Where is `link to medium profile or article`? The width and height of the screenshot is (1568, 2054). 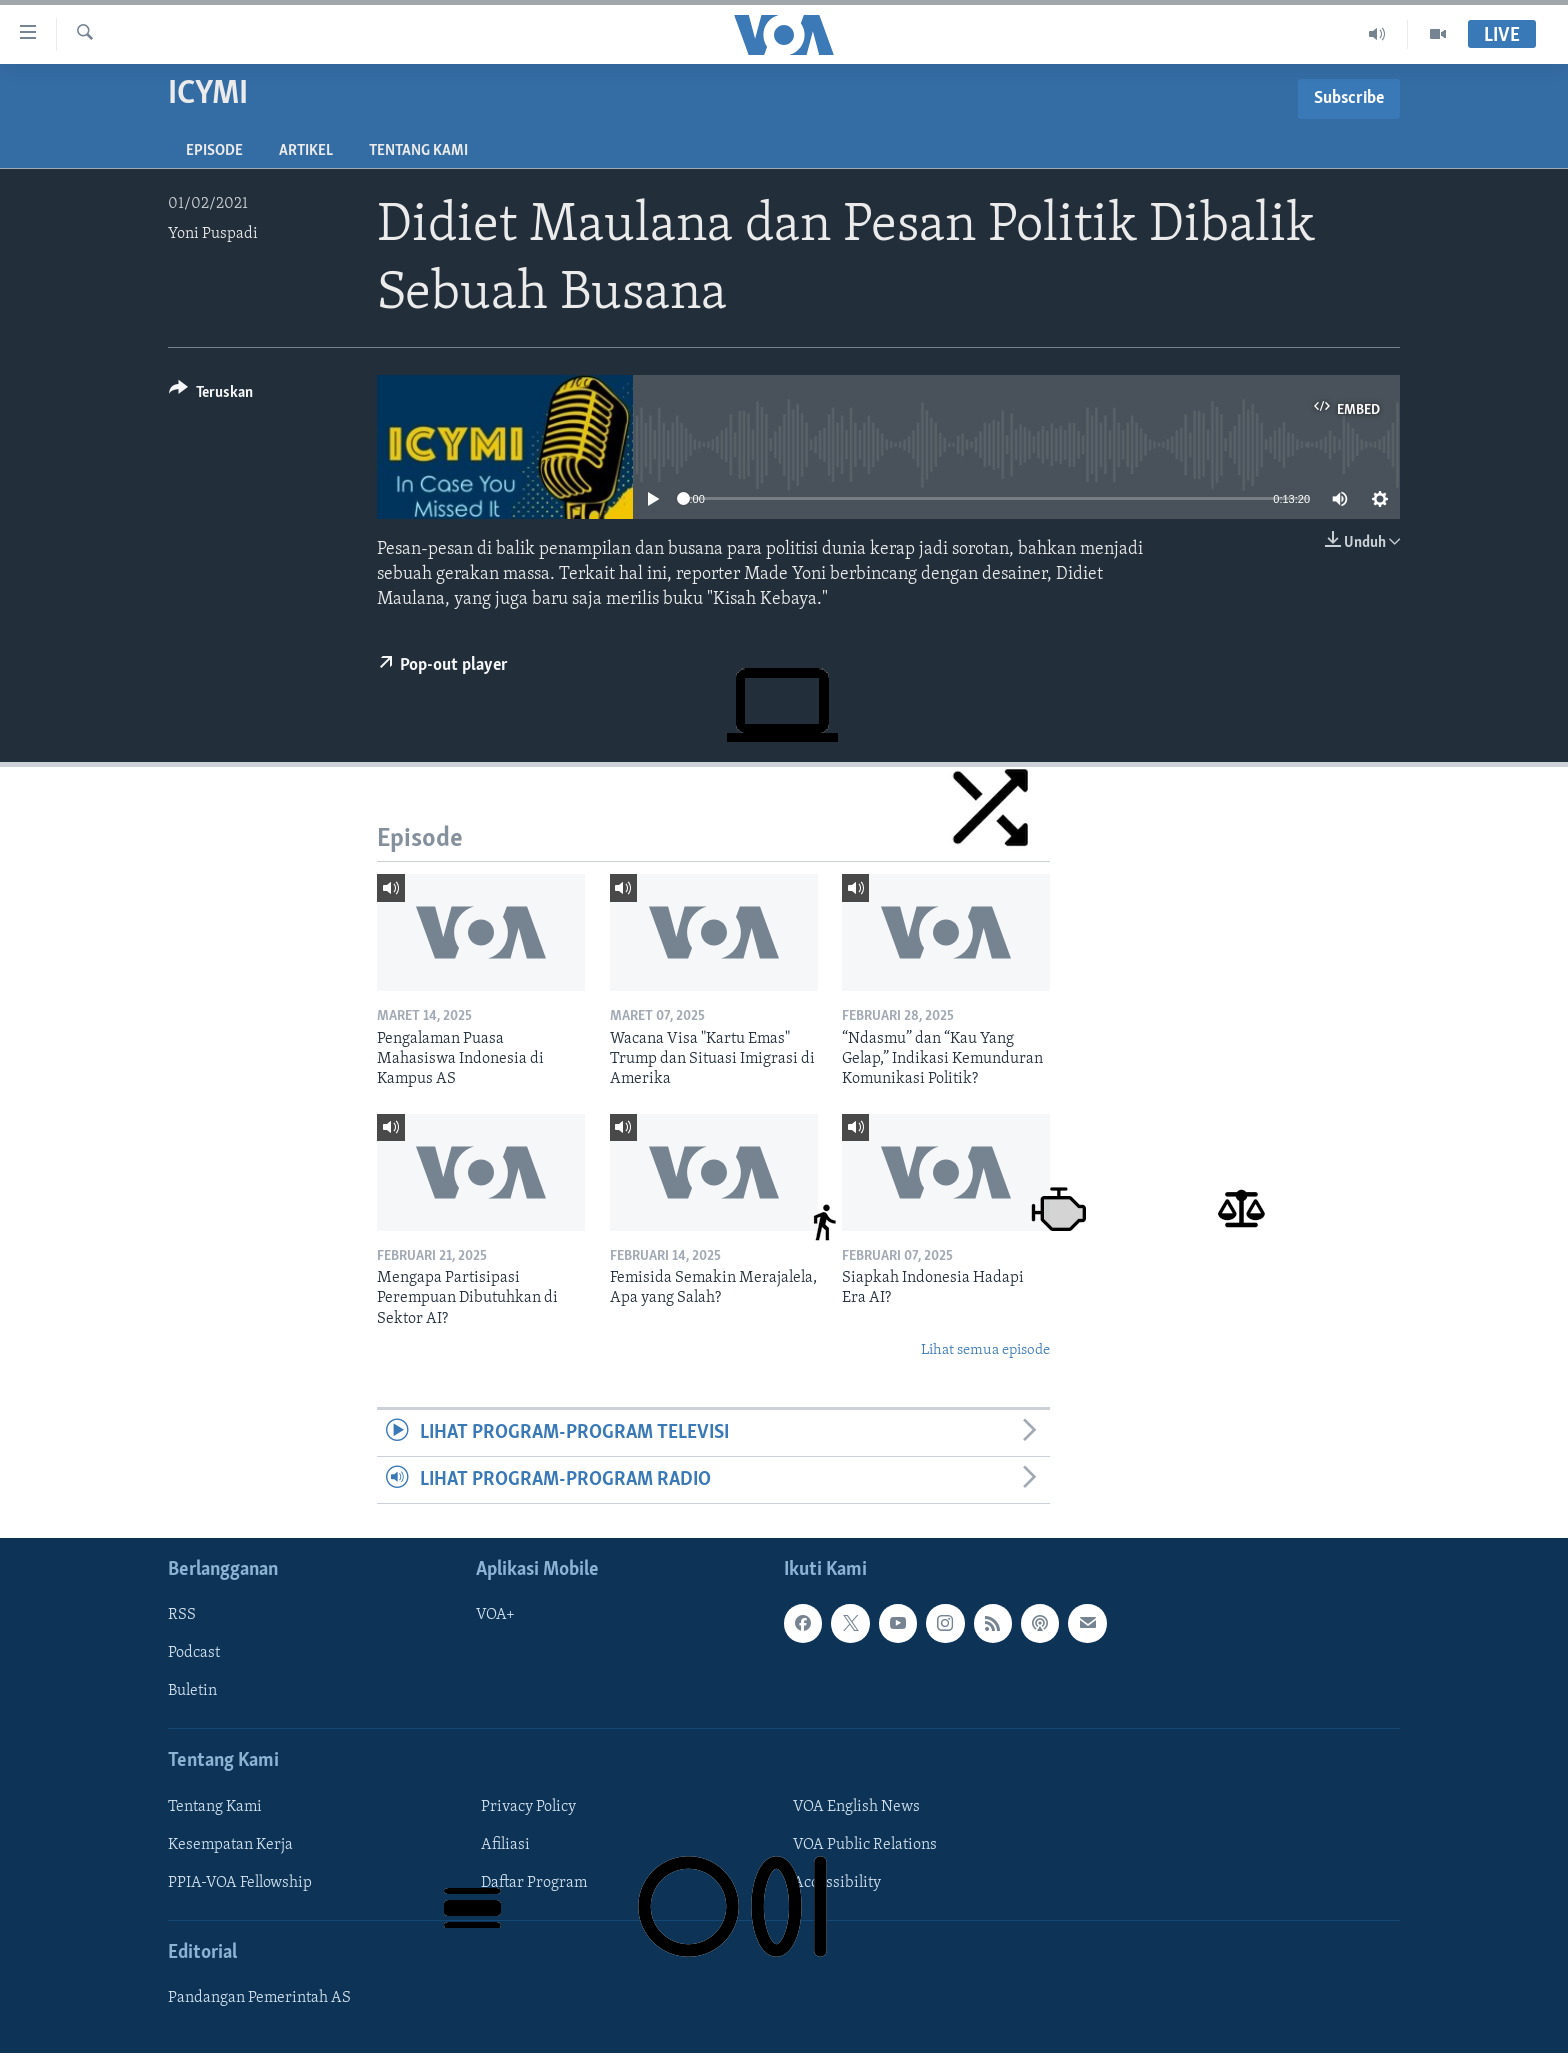
link to medium profile or article is located at coordinates (732, 1906).